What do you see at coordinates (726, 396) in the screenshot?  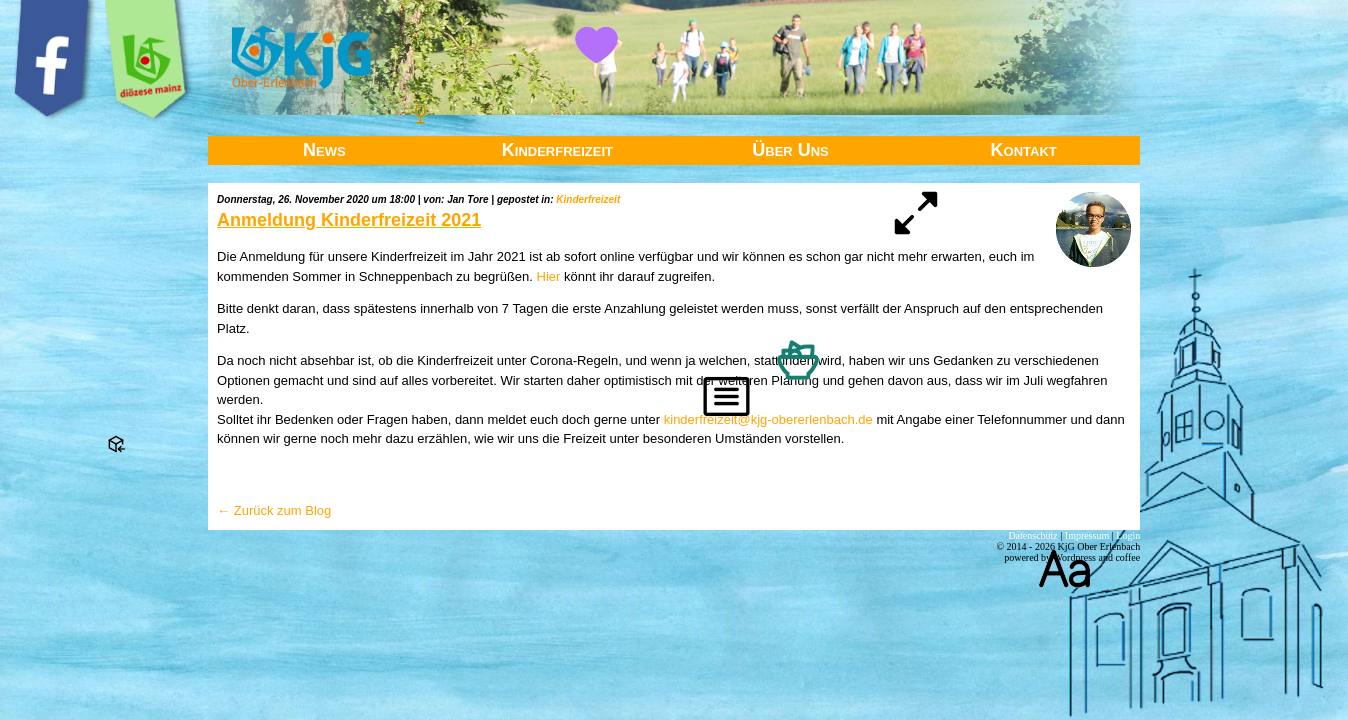 I see `view article or document` at bounding box center [726, 396].